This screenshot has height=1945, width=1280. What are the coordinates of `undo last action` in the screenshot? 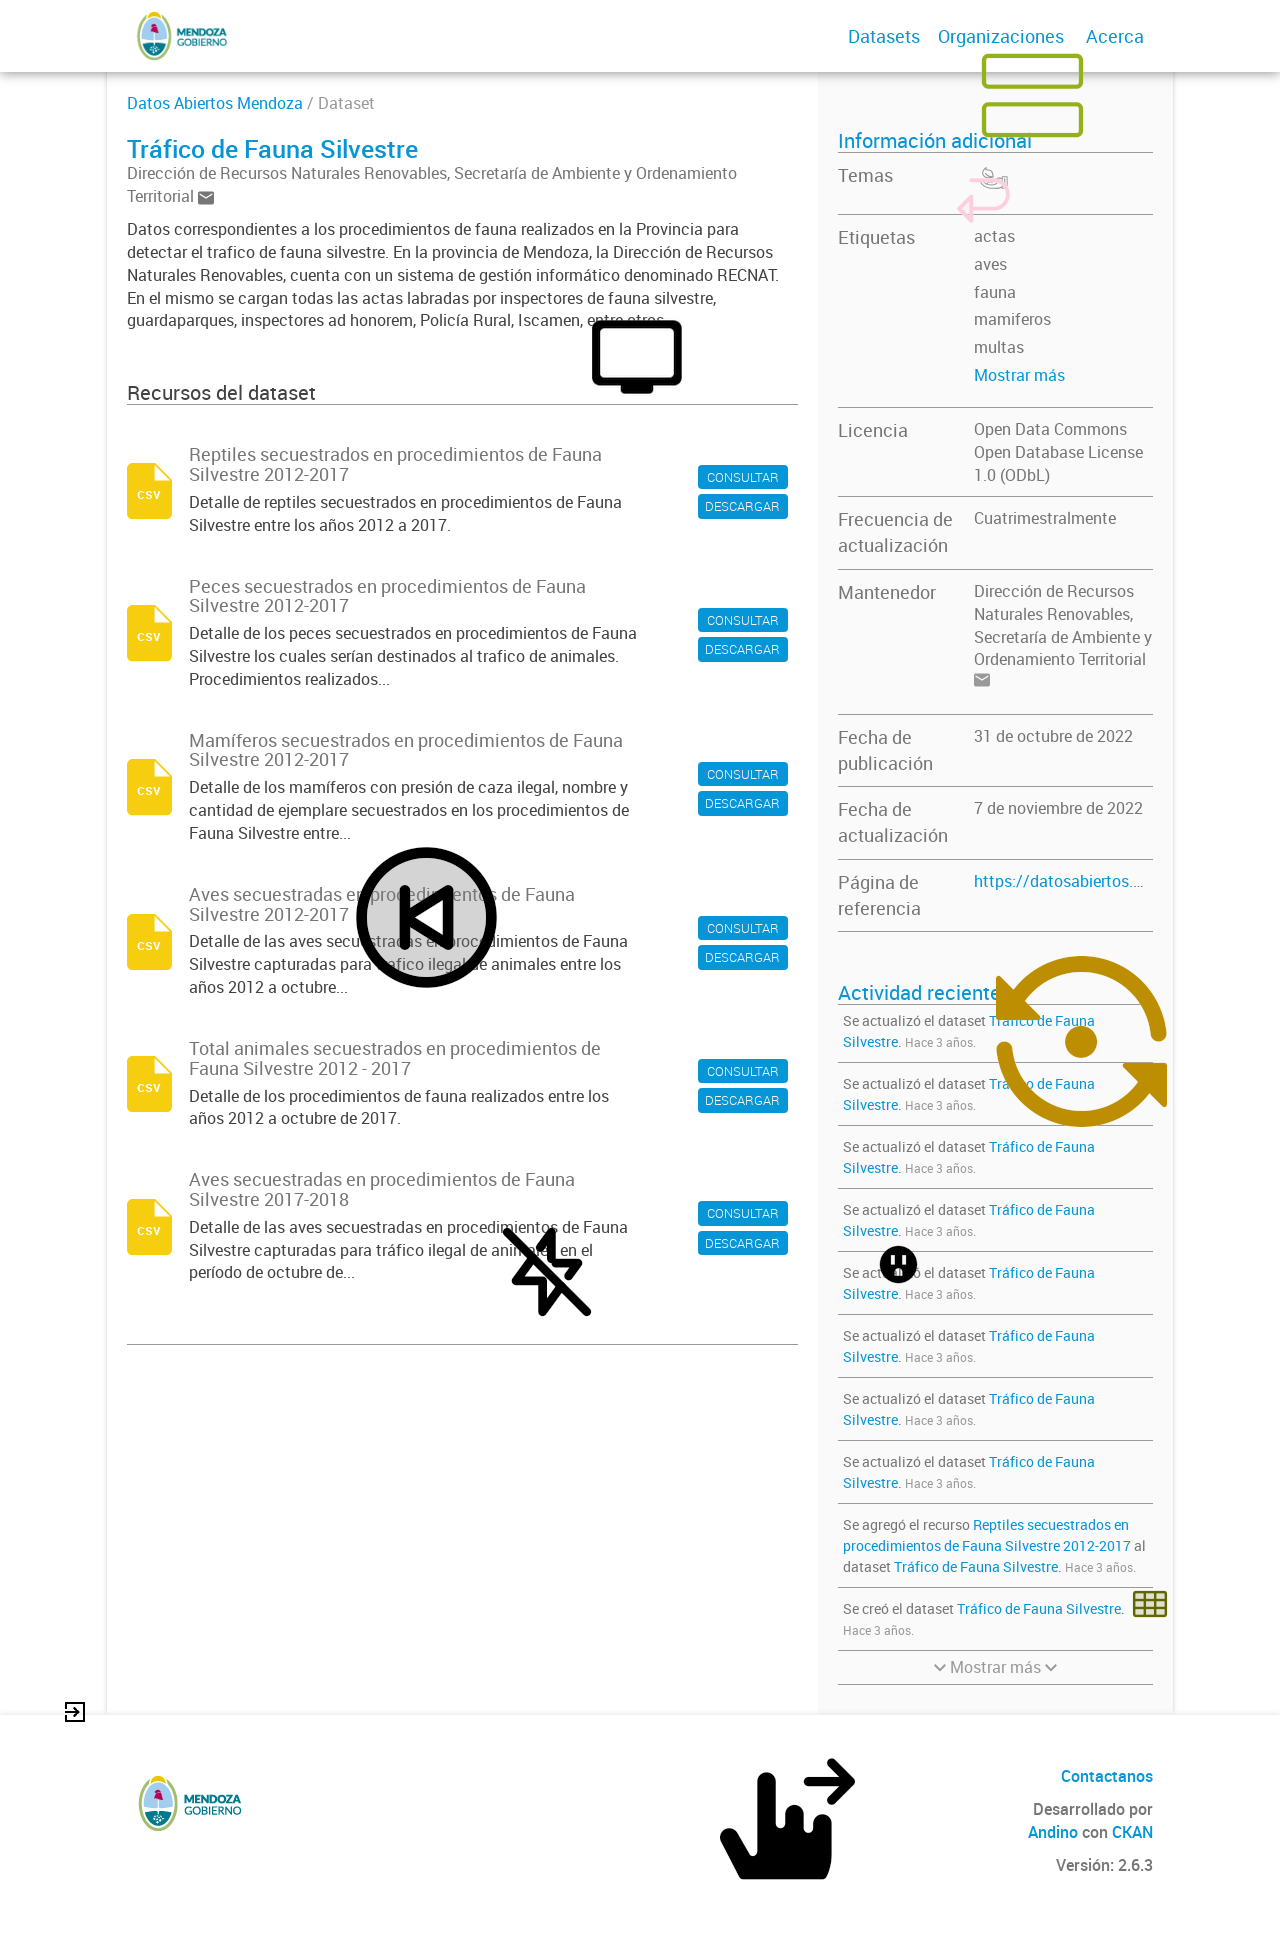 It's located at (983, 198).